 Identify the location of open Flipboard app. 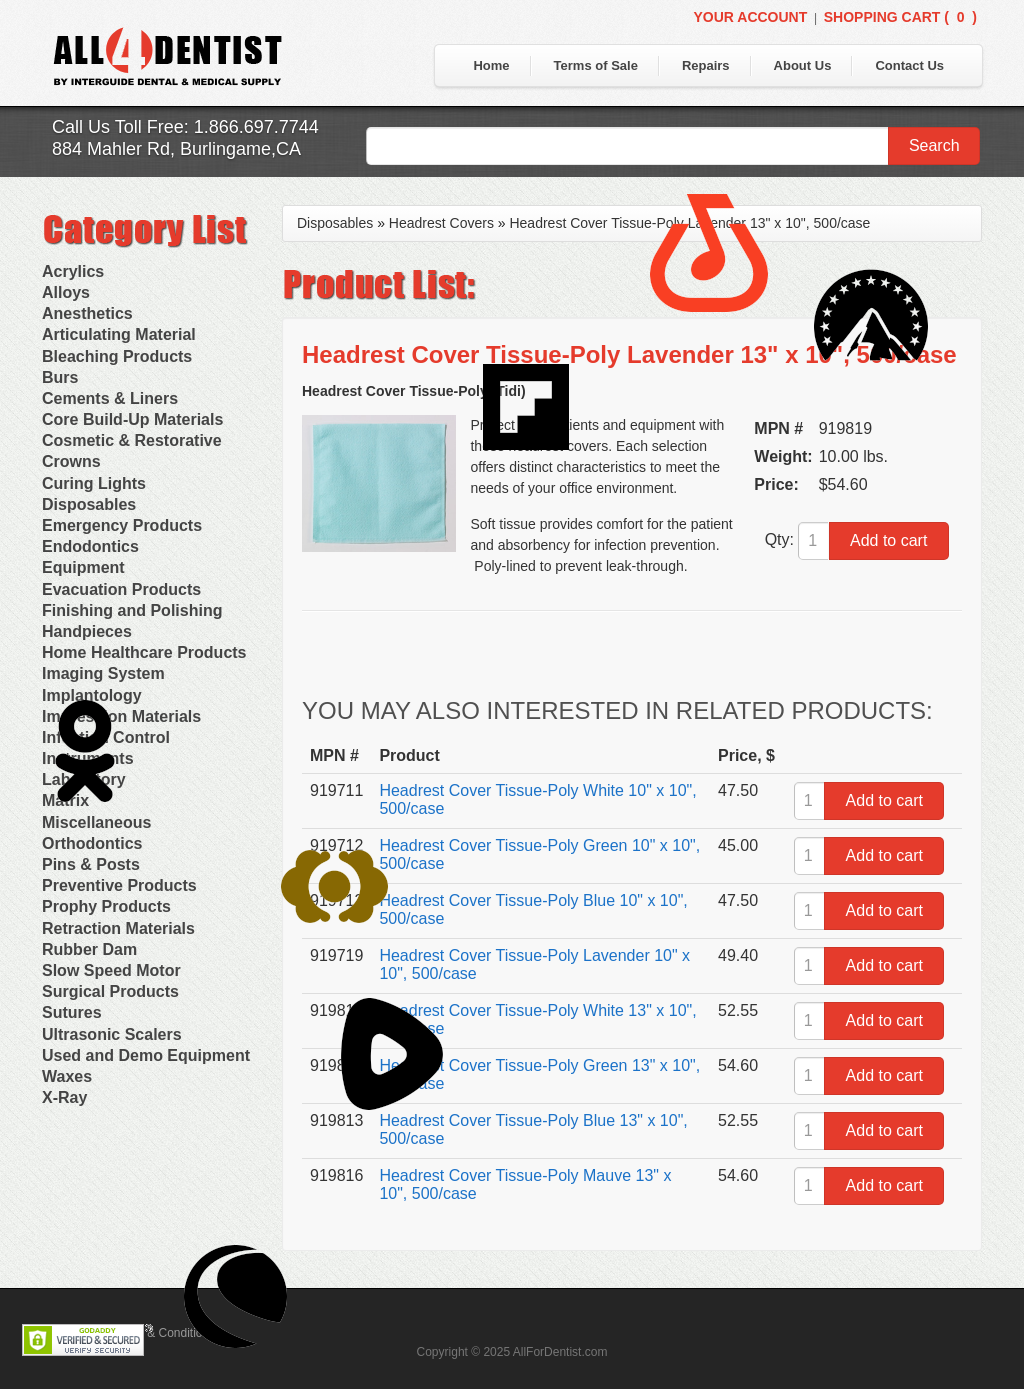
(526, 407).